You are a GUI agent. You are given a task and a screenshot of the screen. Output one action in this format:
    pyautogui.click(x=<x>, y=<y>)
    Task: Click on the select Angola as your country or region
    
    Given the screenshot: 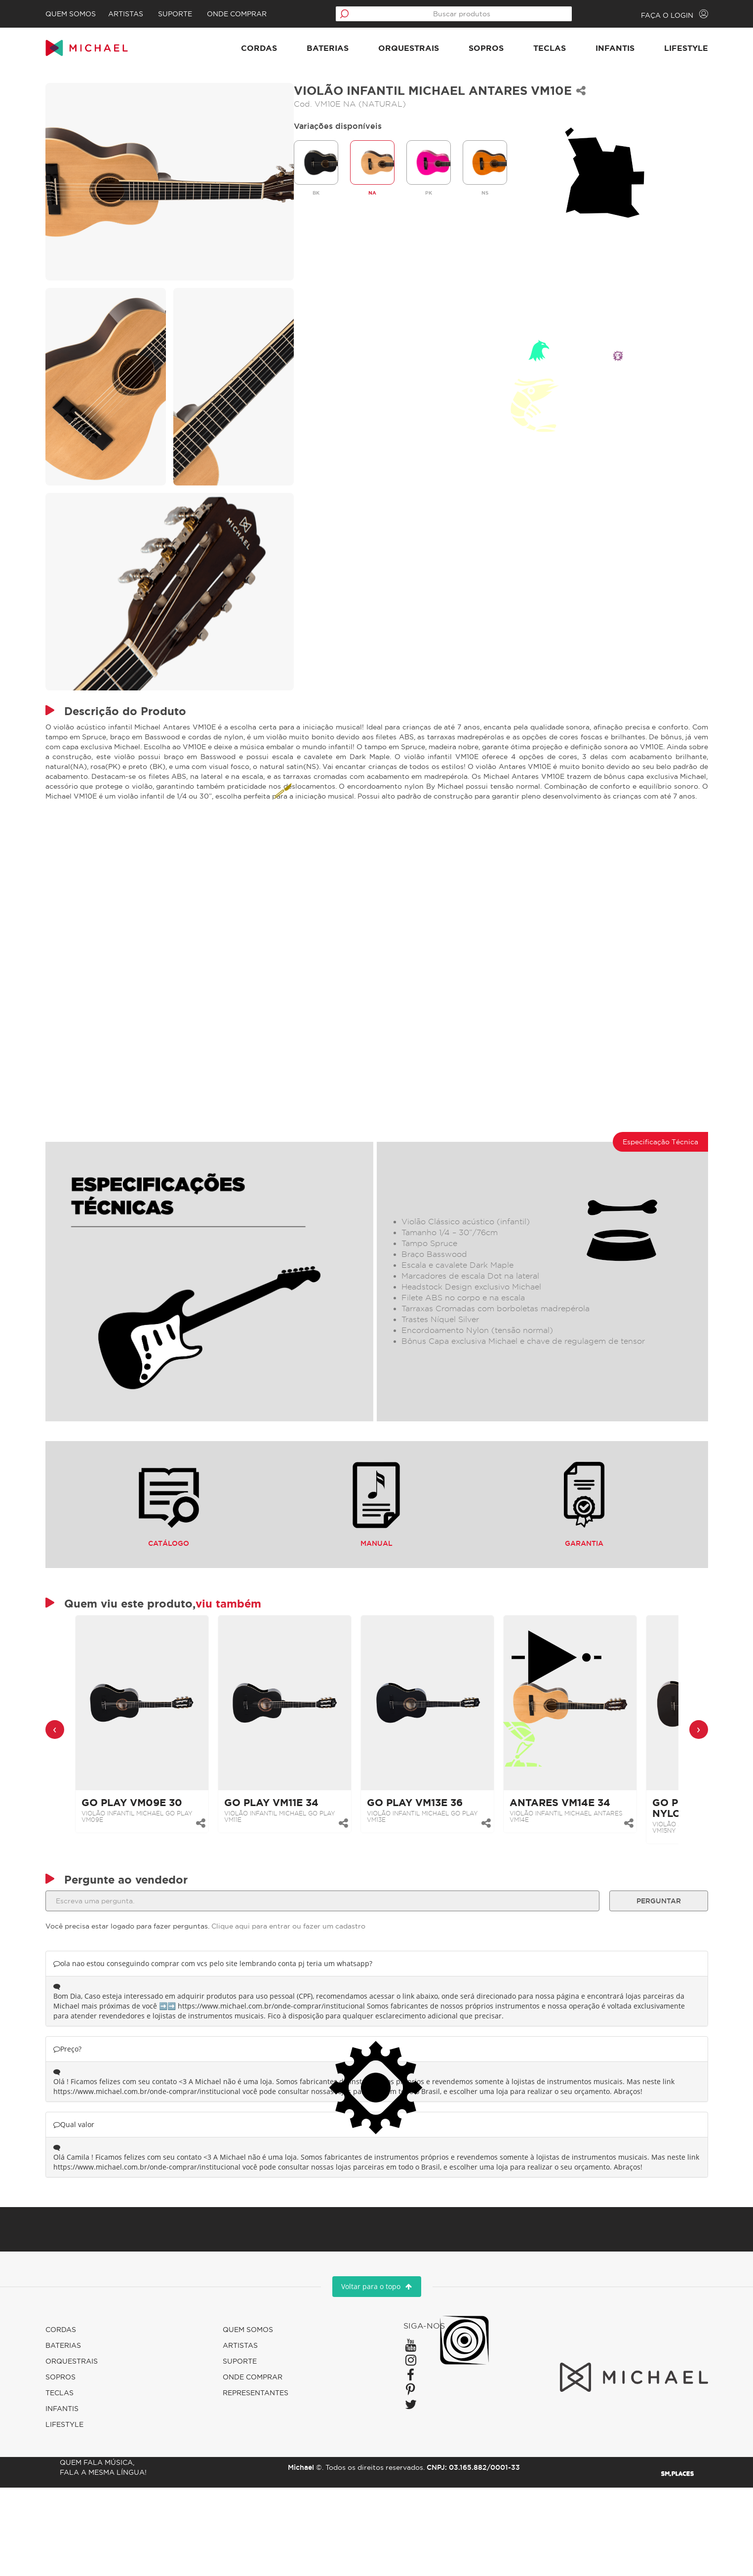 What is the action you would take?
    pyautogui.click(x=604, y=172)
    